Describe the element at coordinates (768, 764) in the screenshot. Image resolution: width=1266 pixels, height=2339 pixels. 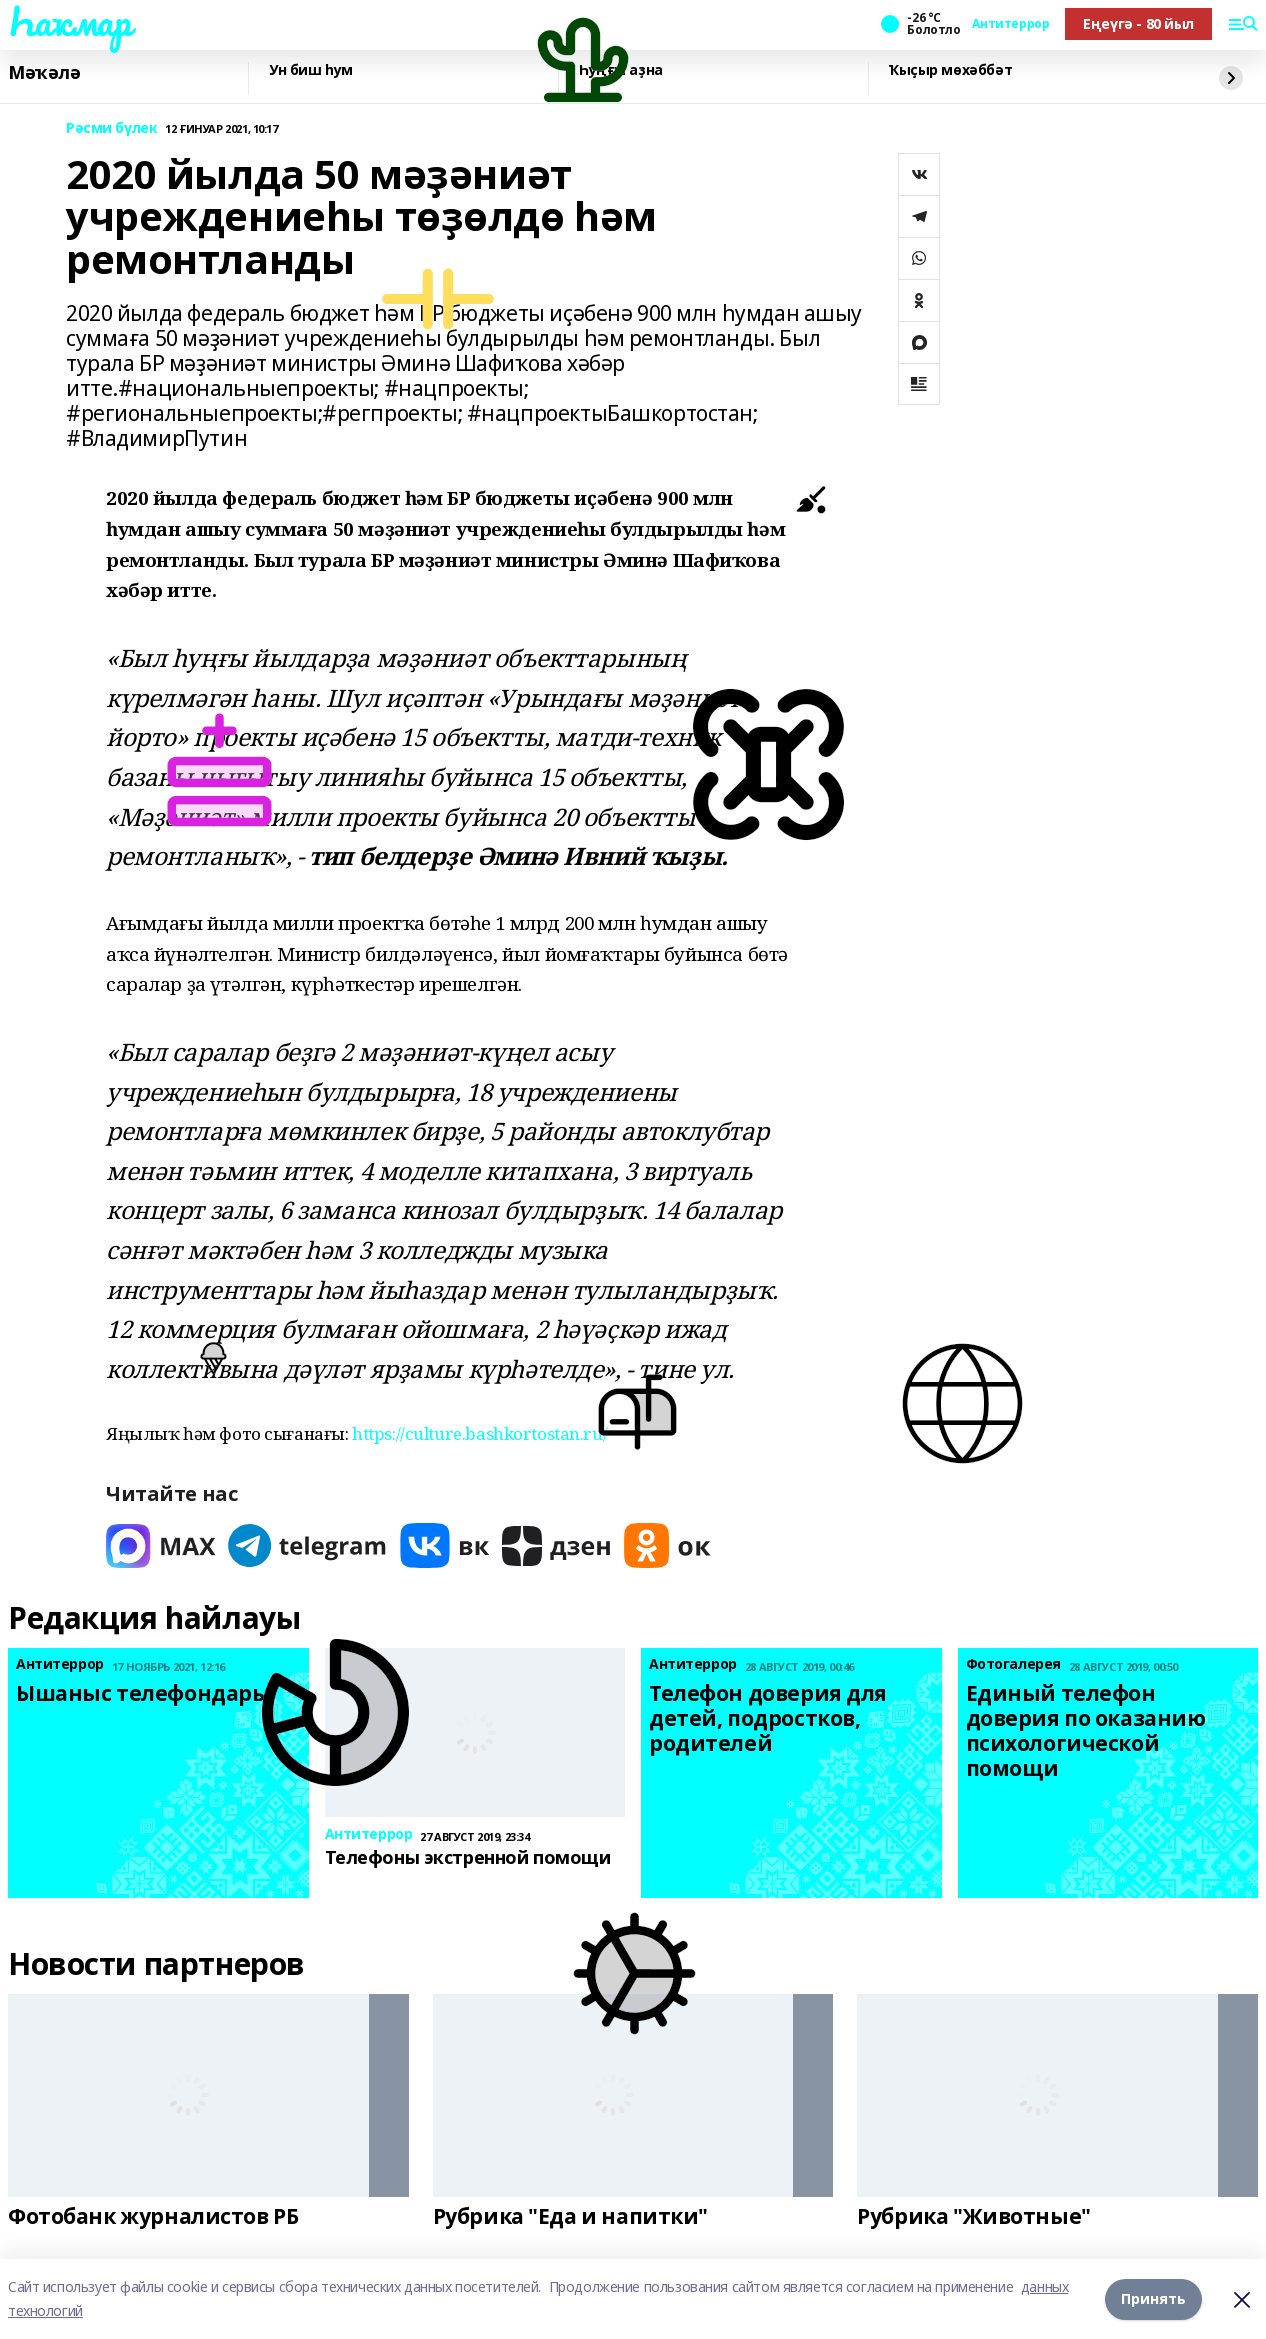
I see `access drone controls` at that location.